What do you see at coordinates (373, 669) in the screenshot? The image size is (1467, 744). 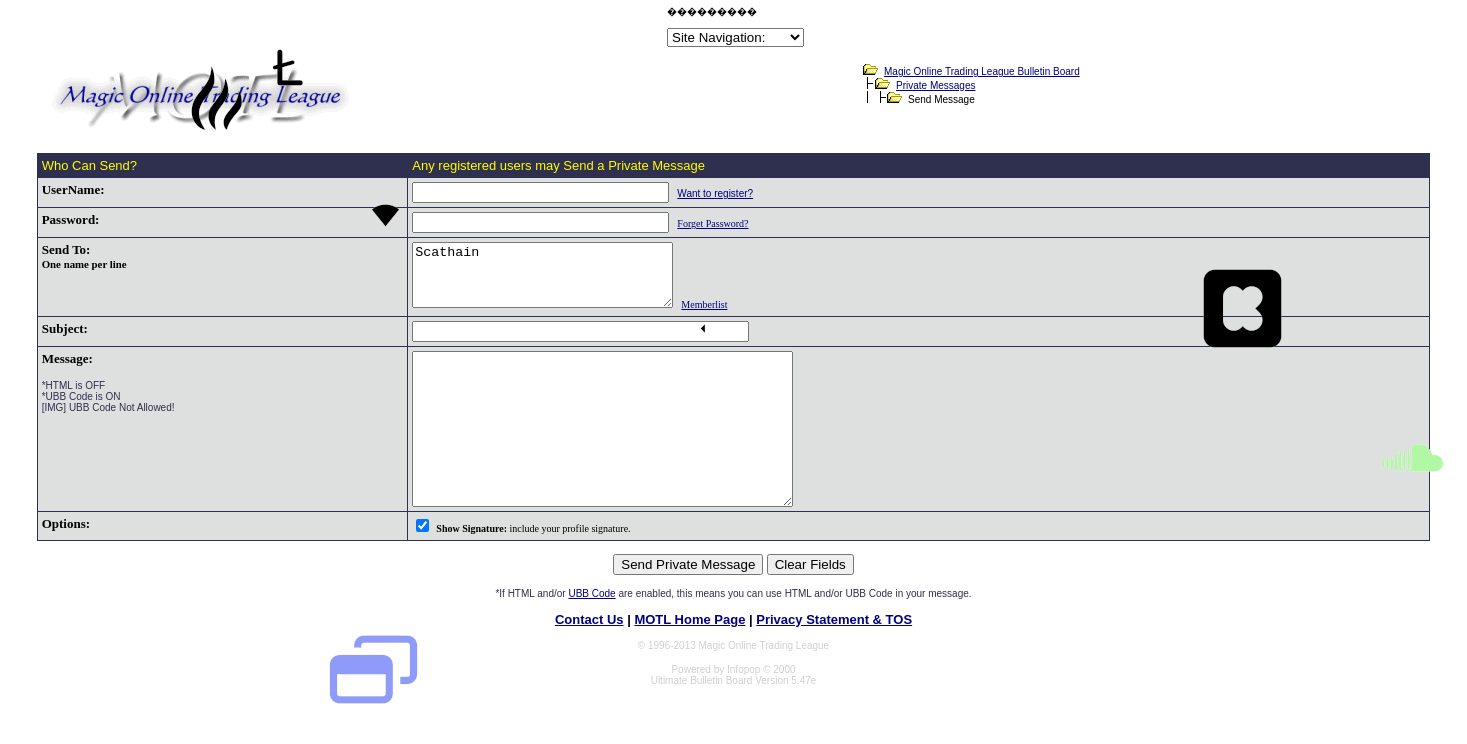 I see `restore window to previous size` at bounding box center [373, 669].